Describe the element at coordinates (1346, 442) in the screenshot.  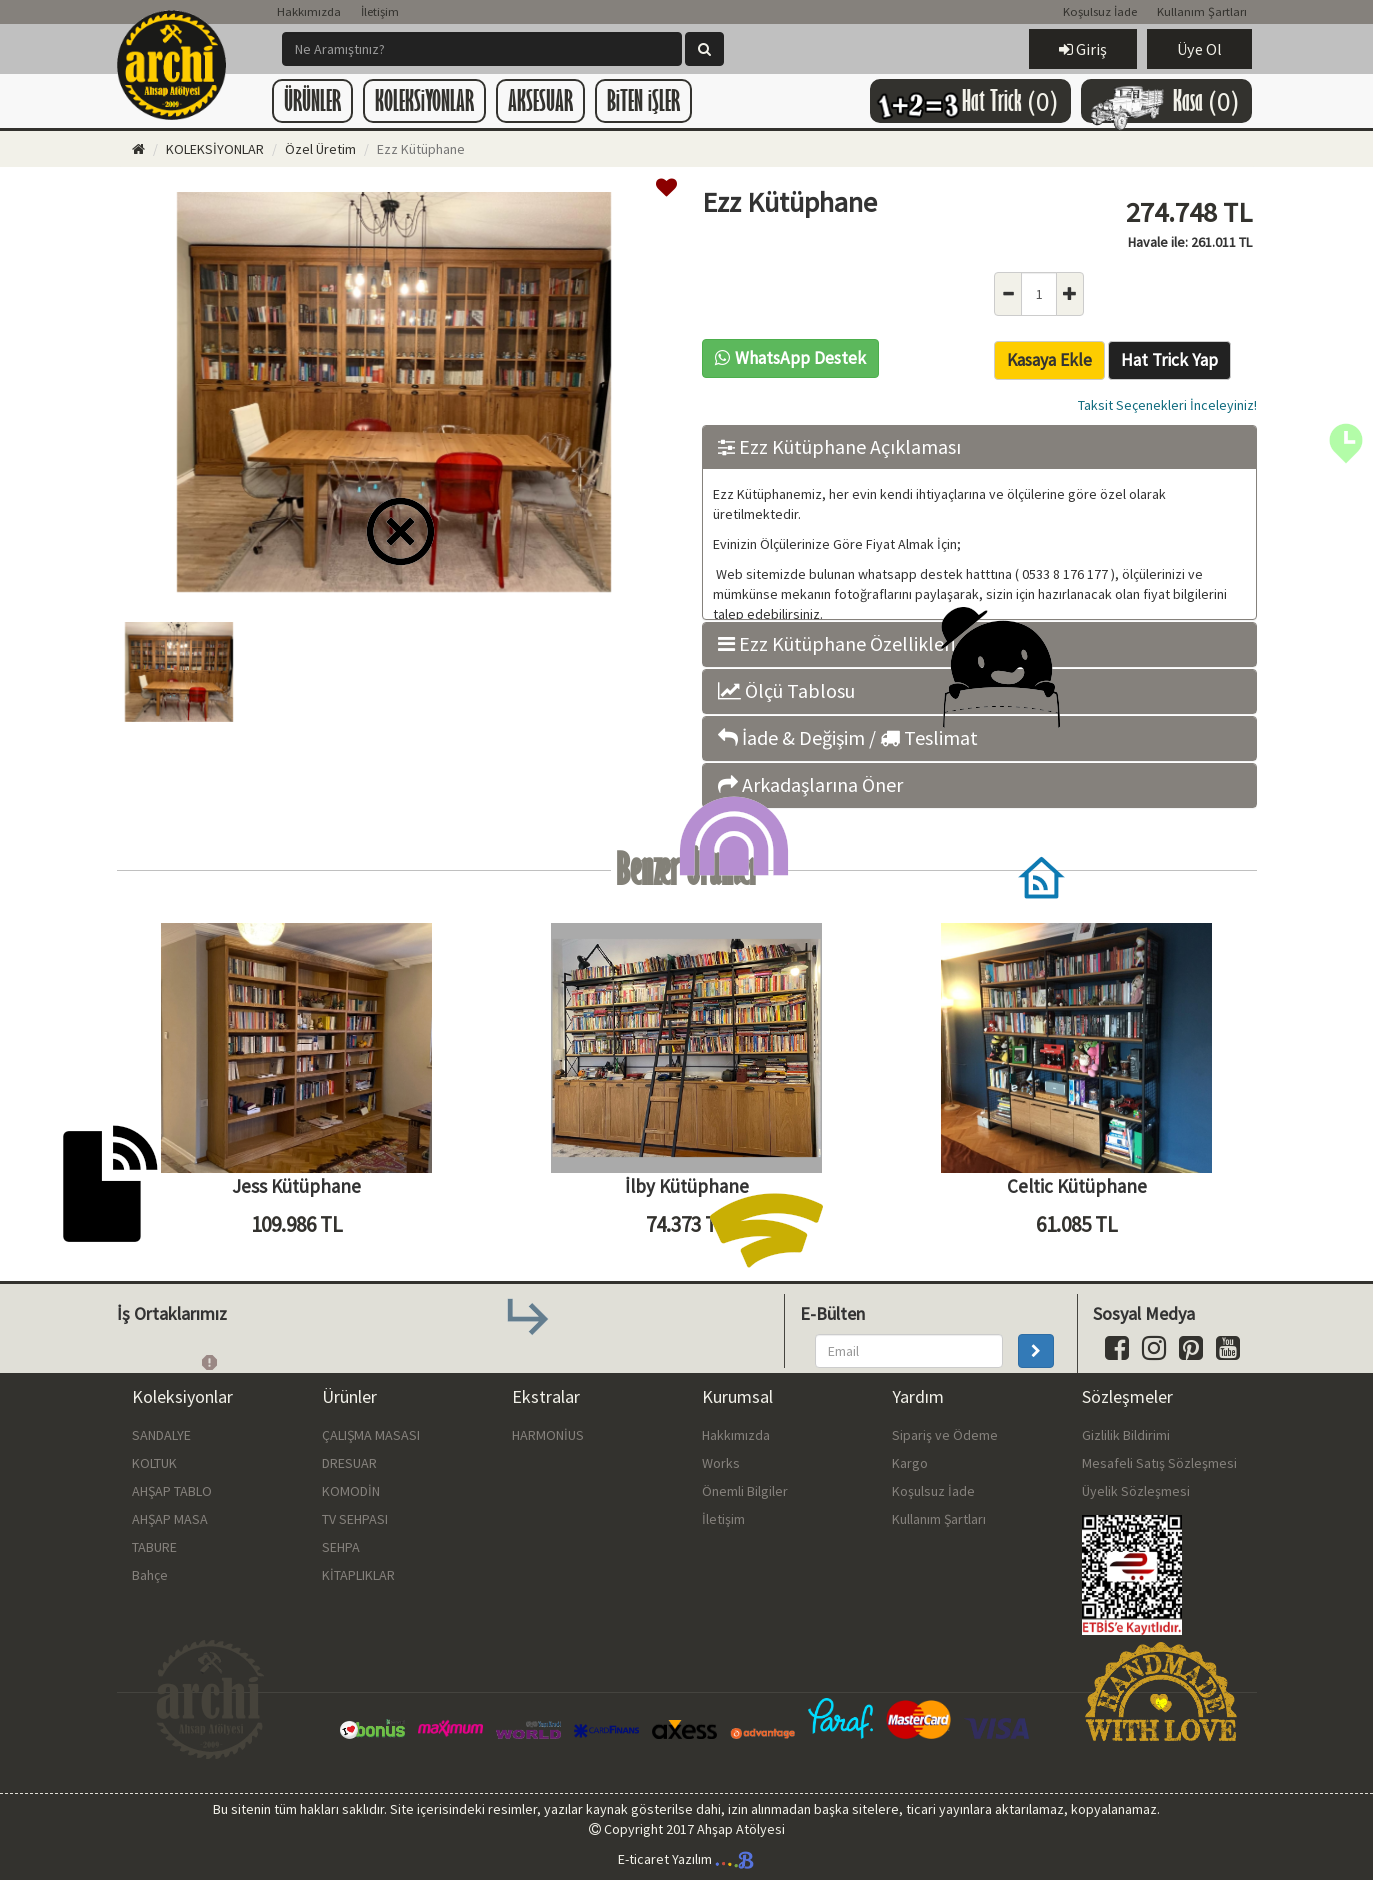
I see `view location history or past visits` at that location.